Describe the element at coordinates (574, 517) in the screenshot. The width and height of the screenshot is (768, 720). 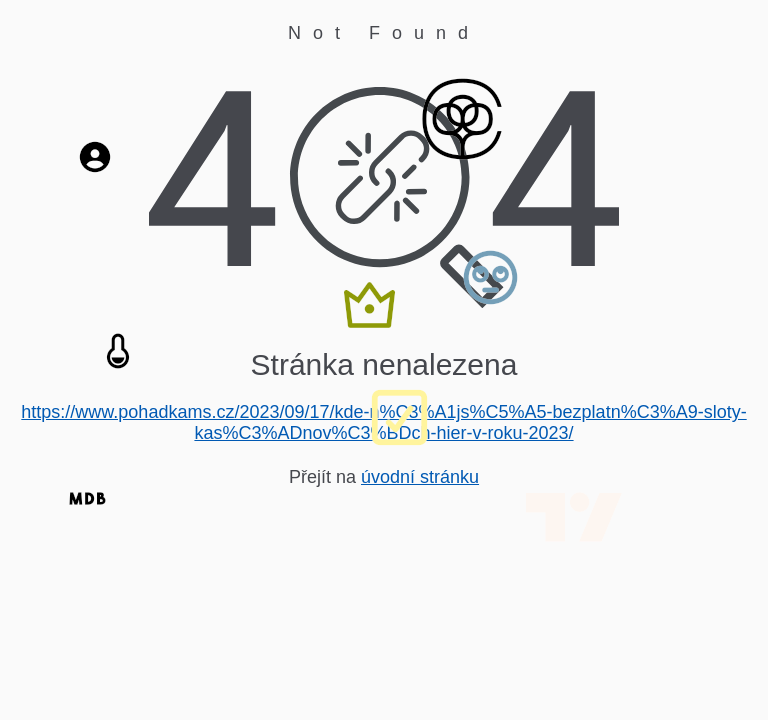
I see `open TradingView app` at that location.